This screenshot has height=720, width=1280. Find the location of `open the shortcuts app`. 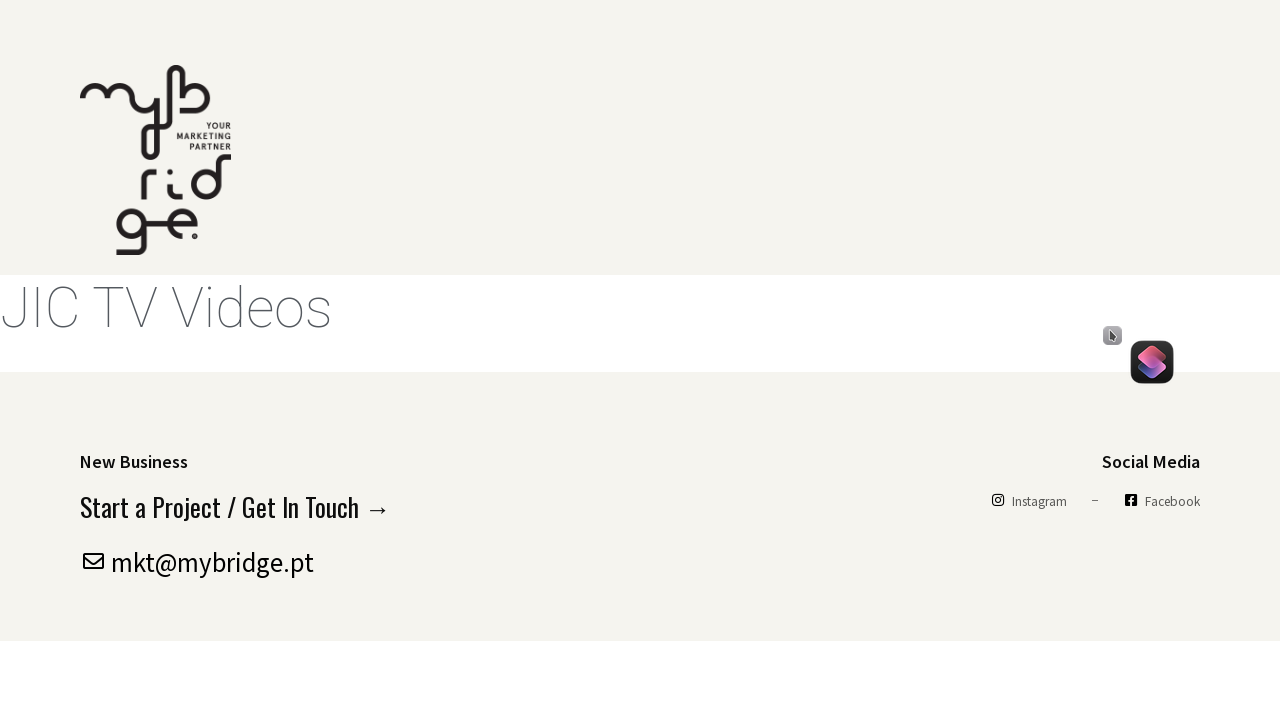

open the shortcuts app is located at coordinates (1152, 362).